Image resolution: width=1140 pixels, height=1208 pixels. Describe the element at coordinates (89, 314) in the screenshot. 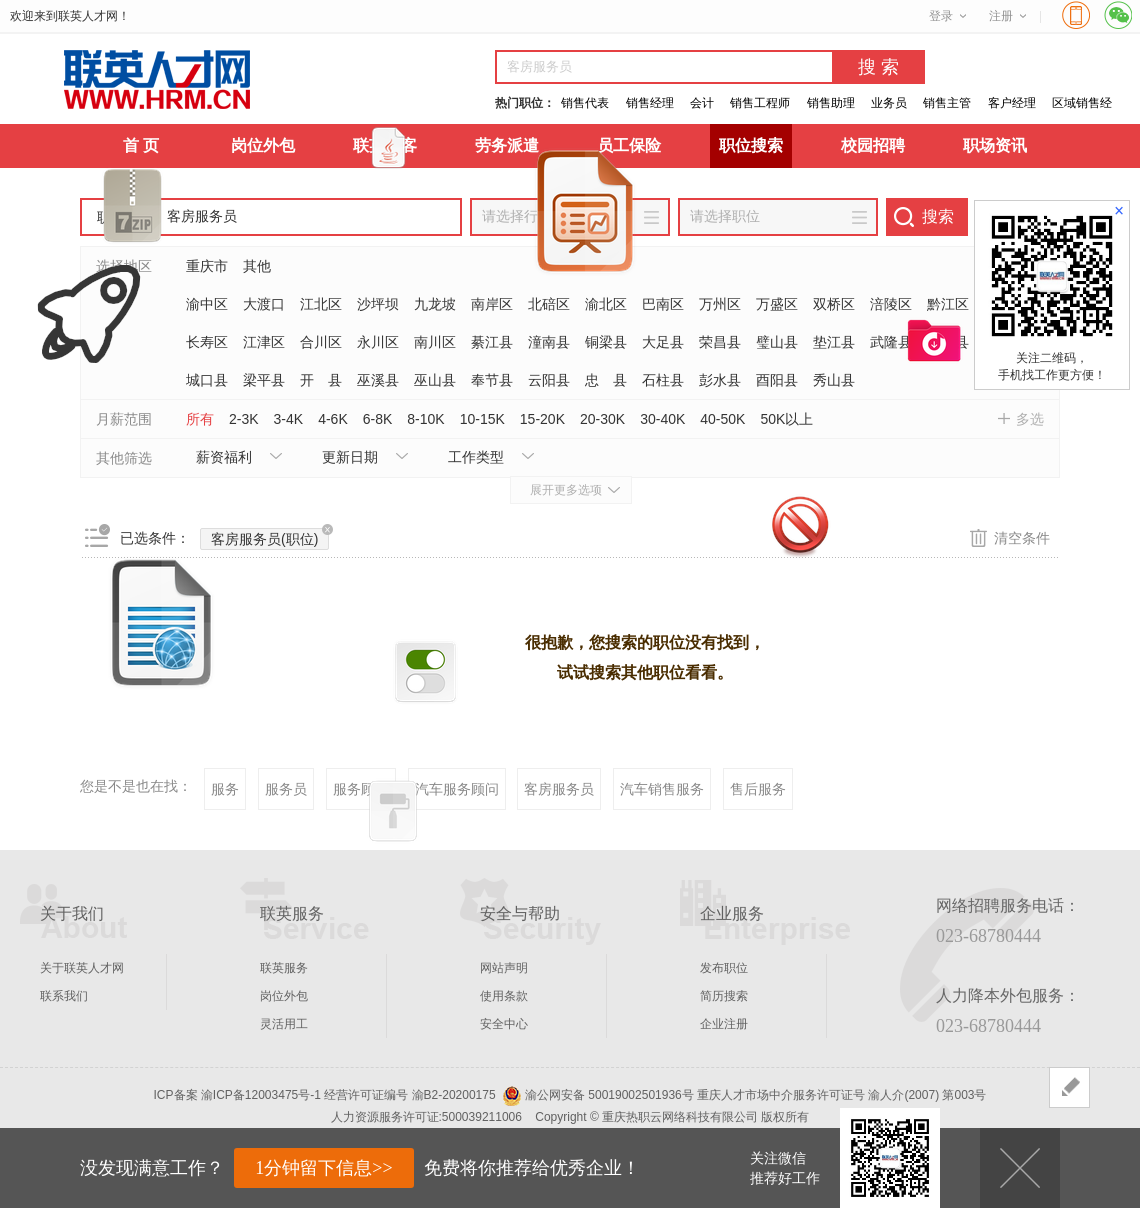

I see `launch applications or open app drawer` at that location.